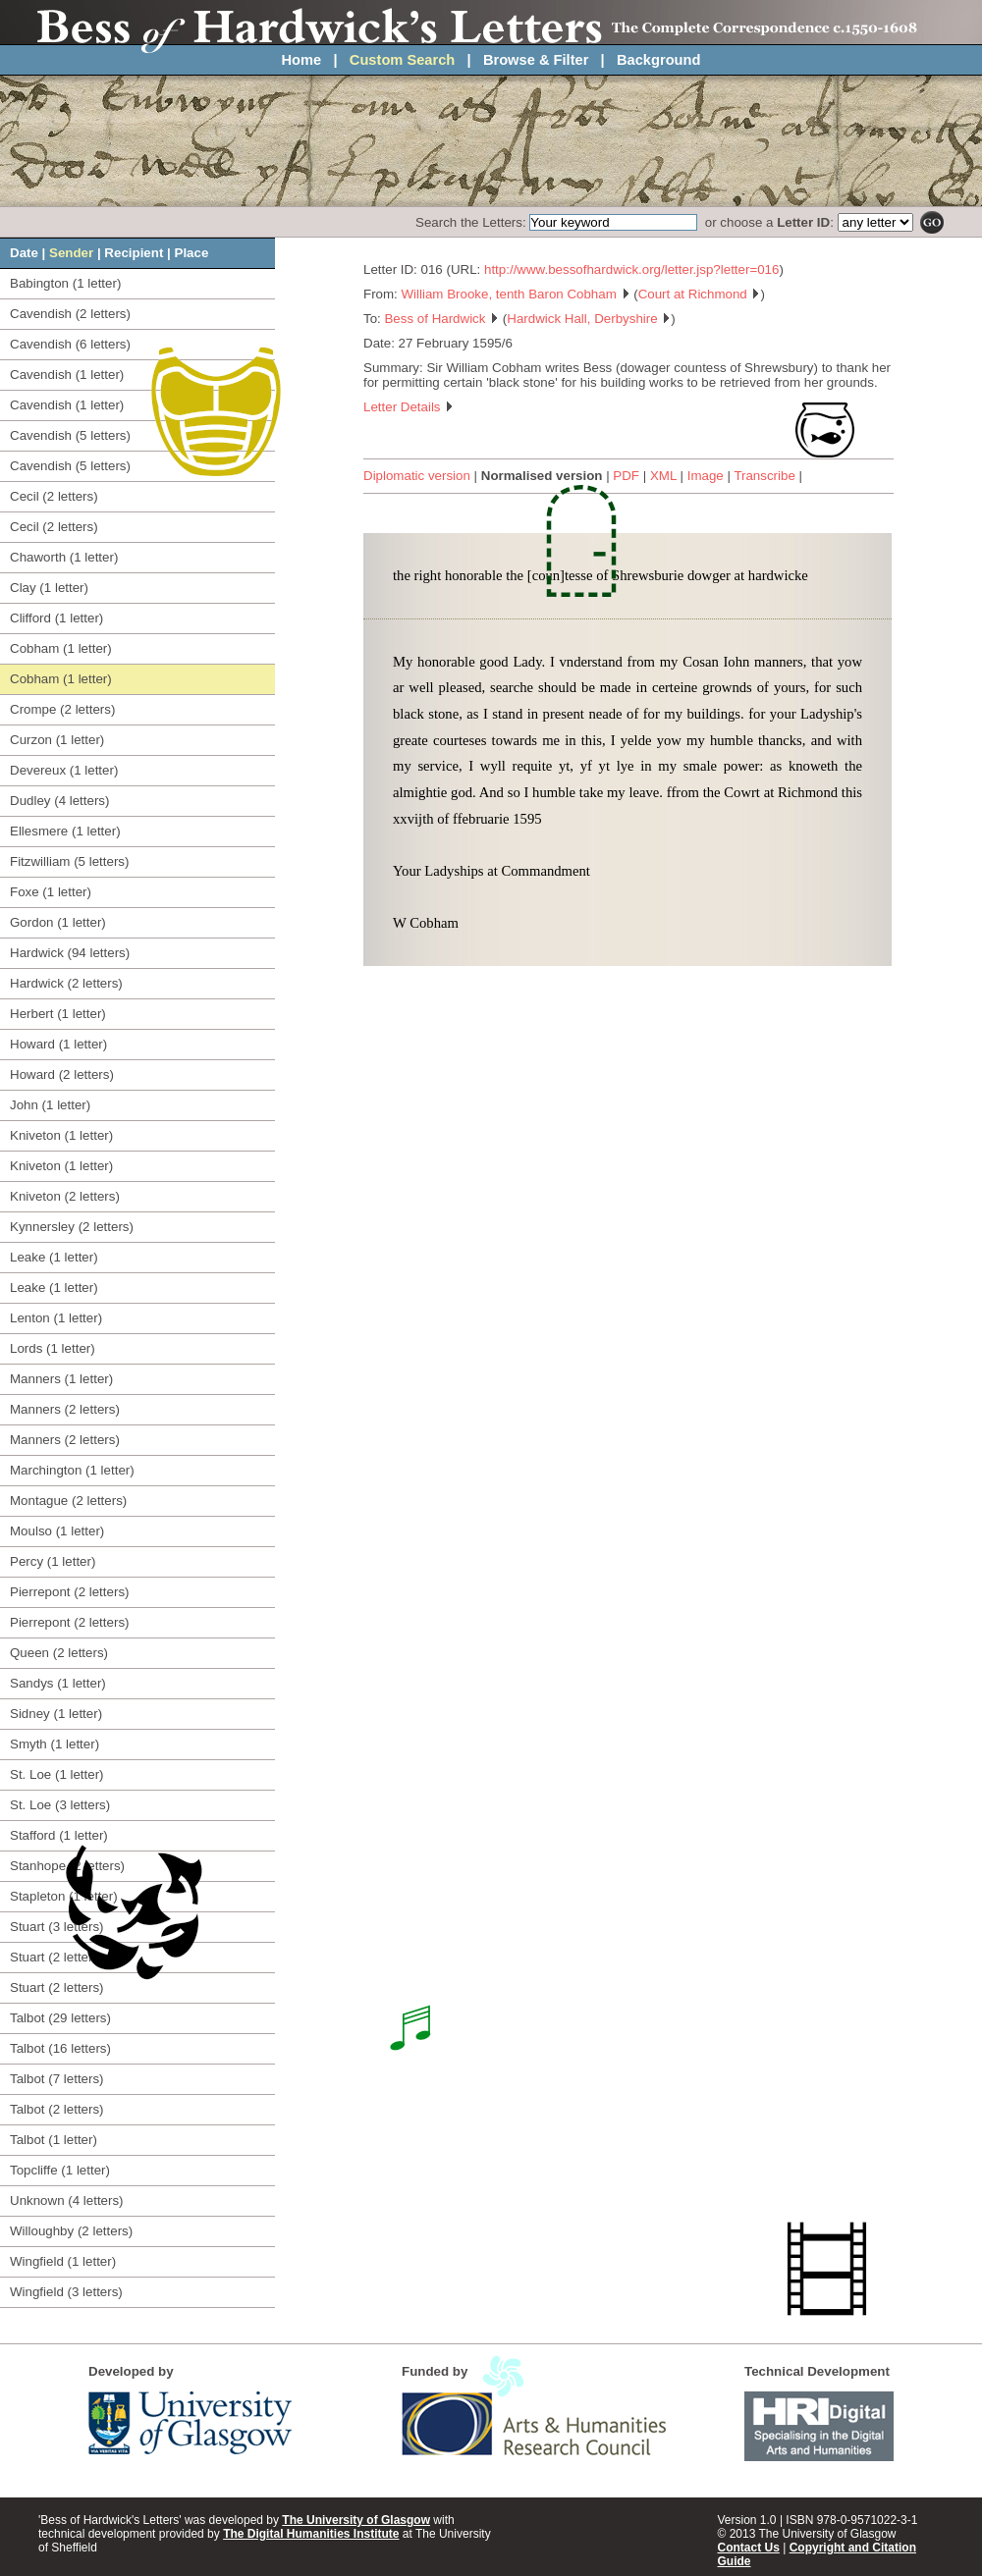 The image size is (982, 2576). What do you see at coordinates (827, 2269) in the screenshot?
I see `access video or movie content` at bounding box center [827, 2269].